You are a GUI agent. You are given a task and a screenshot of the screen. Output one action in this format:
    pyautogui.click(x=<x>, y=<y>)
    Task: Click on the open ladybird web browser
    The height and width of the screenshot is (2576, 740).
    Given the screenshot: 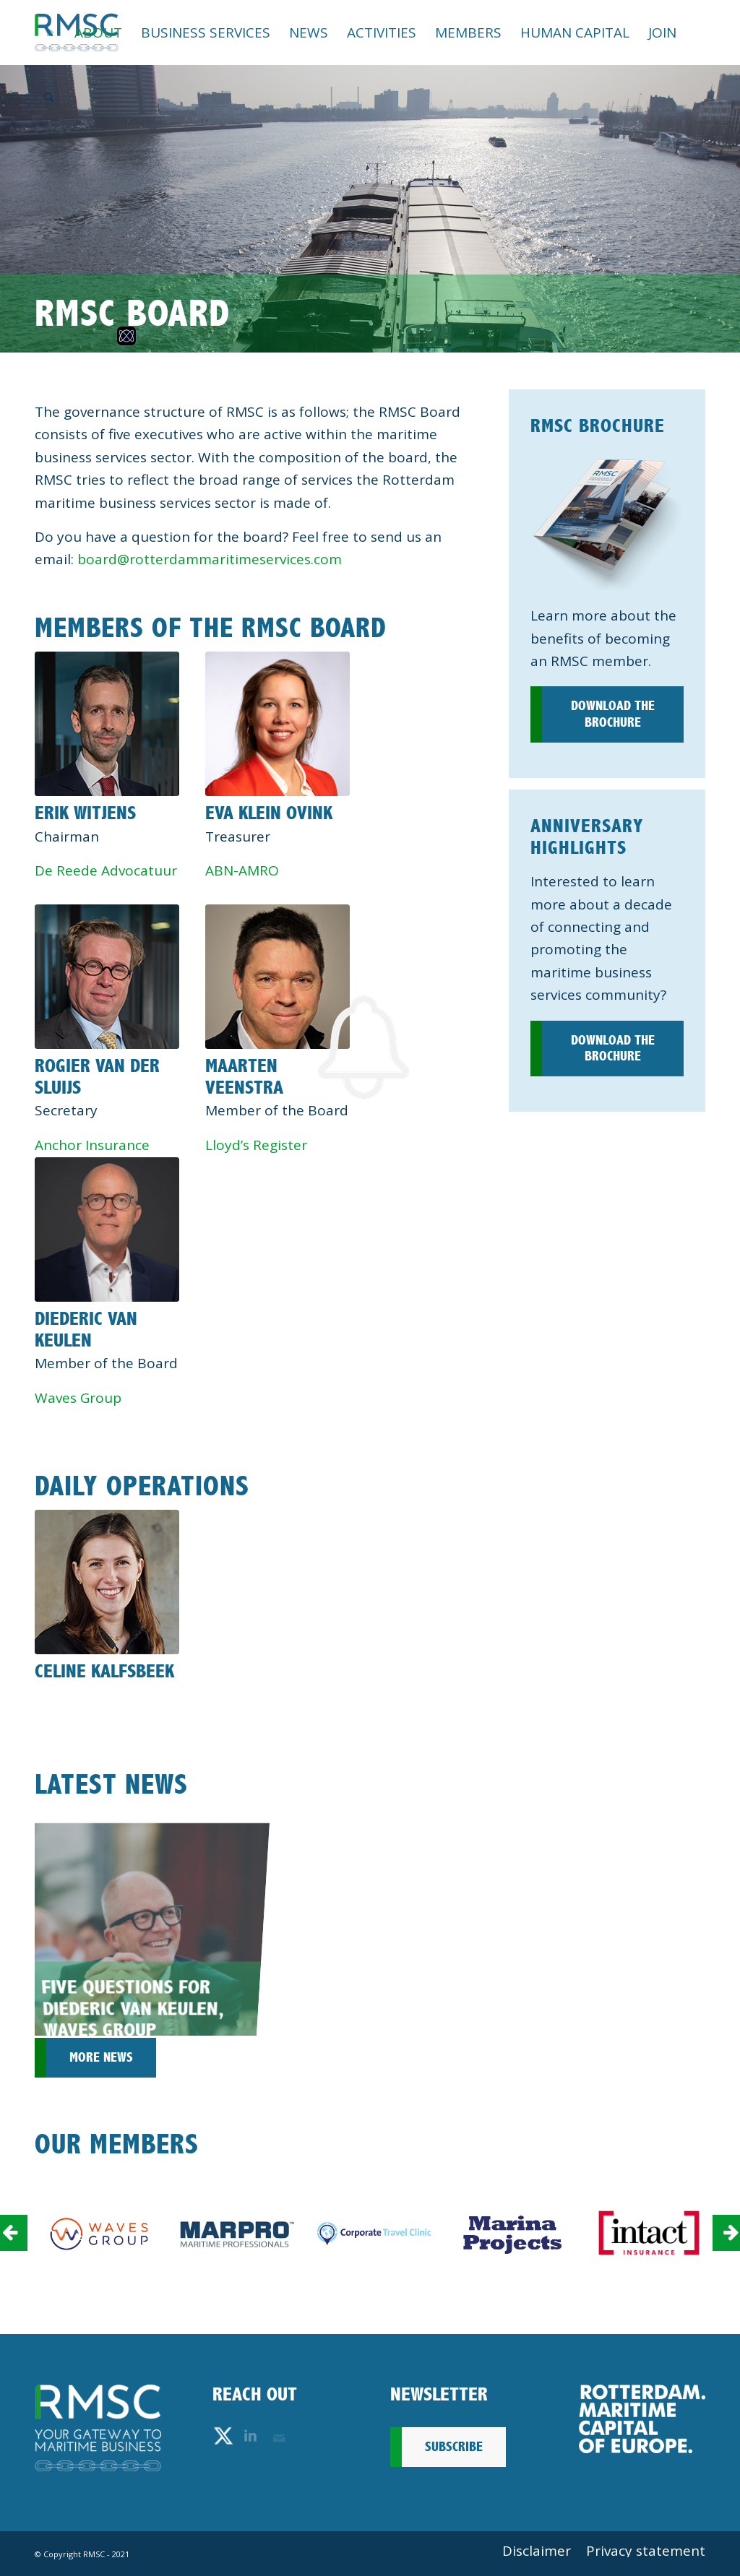 What is the action you would take?
    pyautogui.click(x=126, y=336)
    